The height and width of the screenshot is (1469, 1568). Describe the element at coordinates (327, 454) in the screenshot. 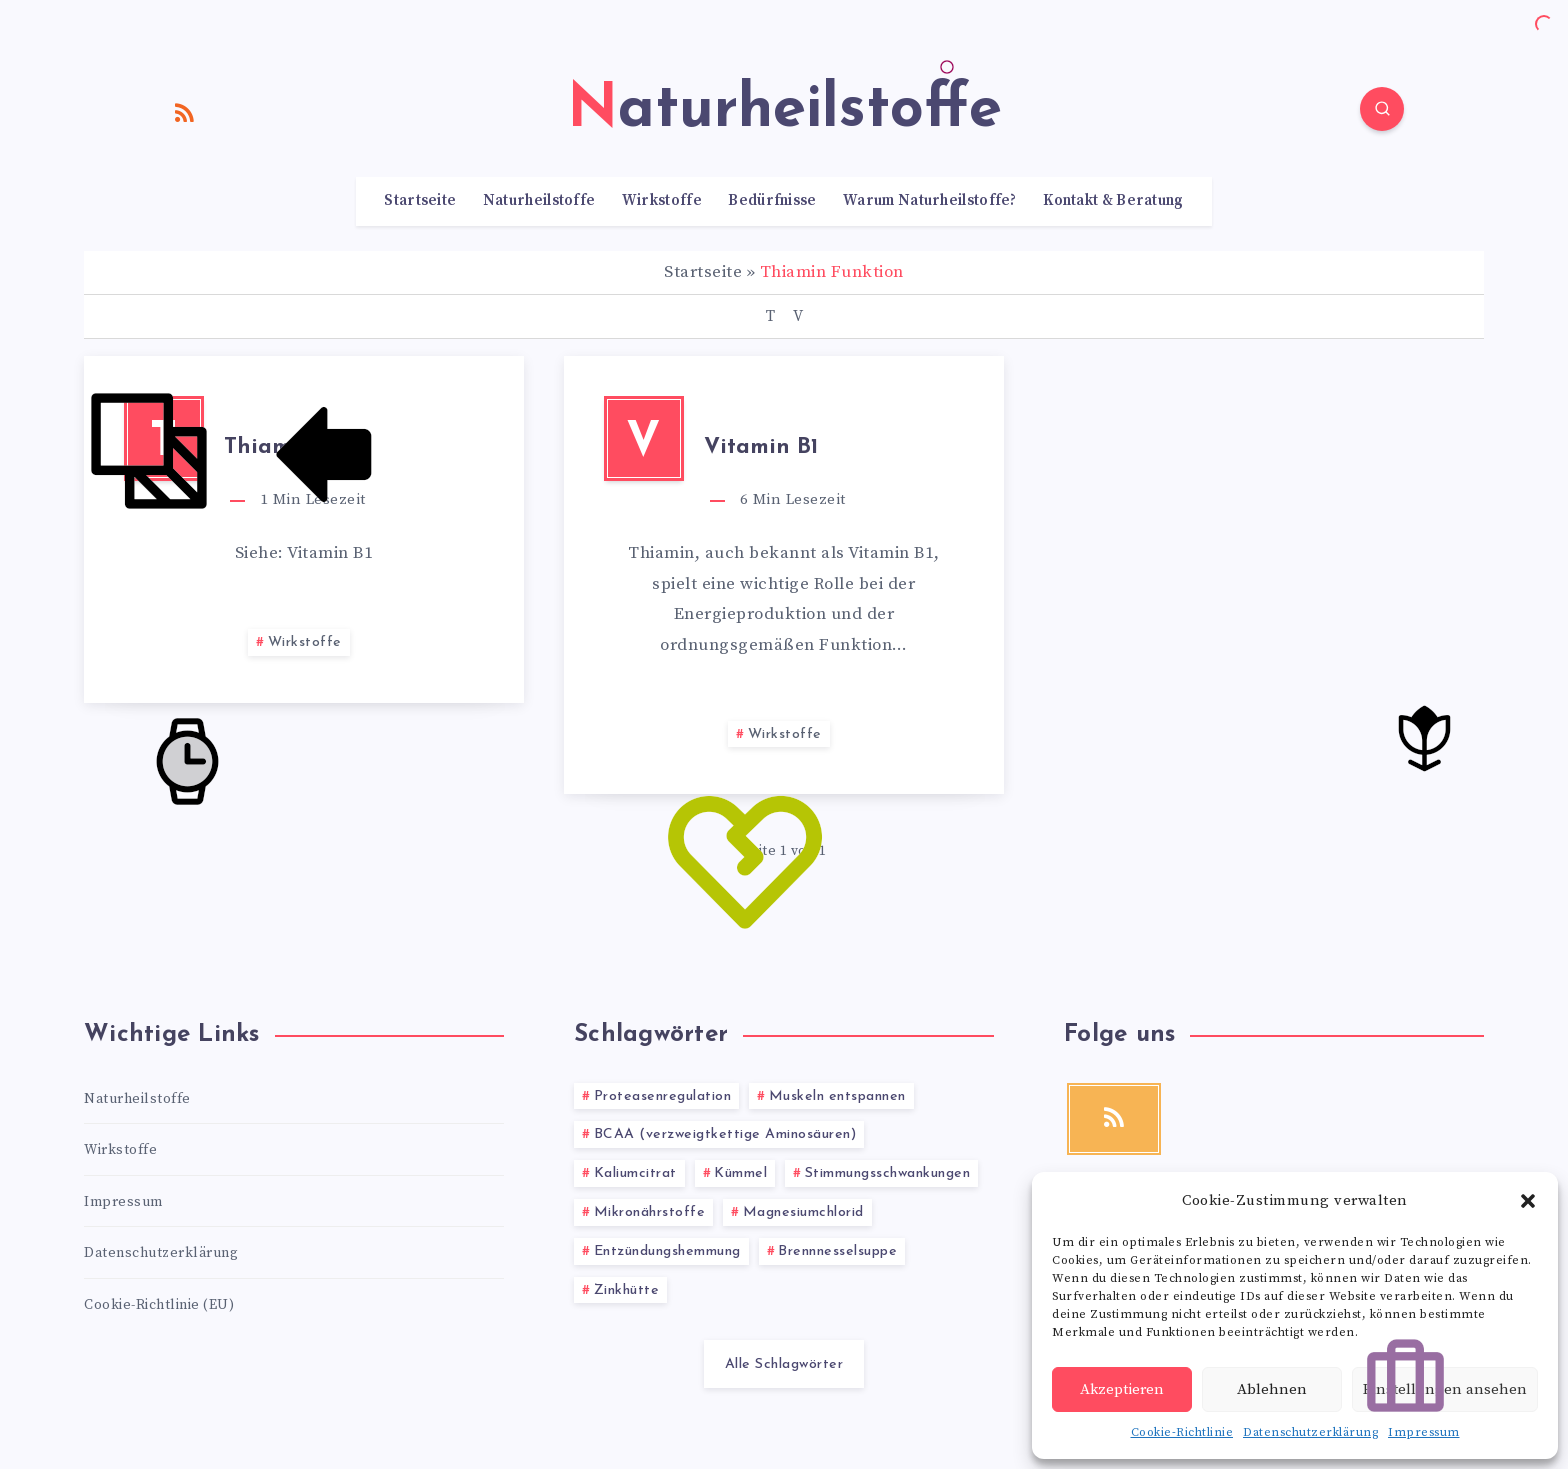

I see `go back to the previous screen` at that location.